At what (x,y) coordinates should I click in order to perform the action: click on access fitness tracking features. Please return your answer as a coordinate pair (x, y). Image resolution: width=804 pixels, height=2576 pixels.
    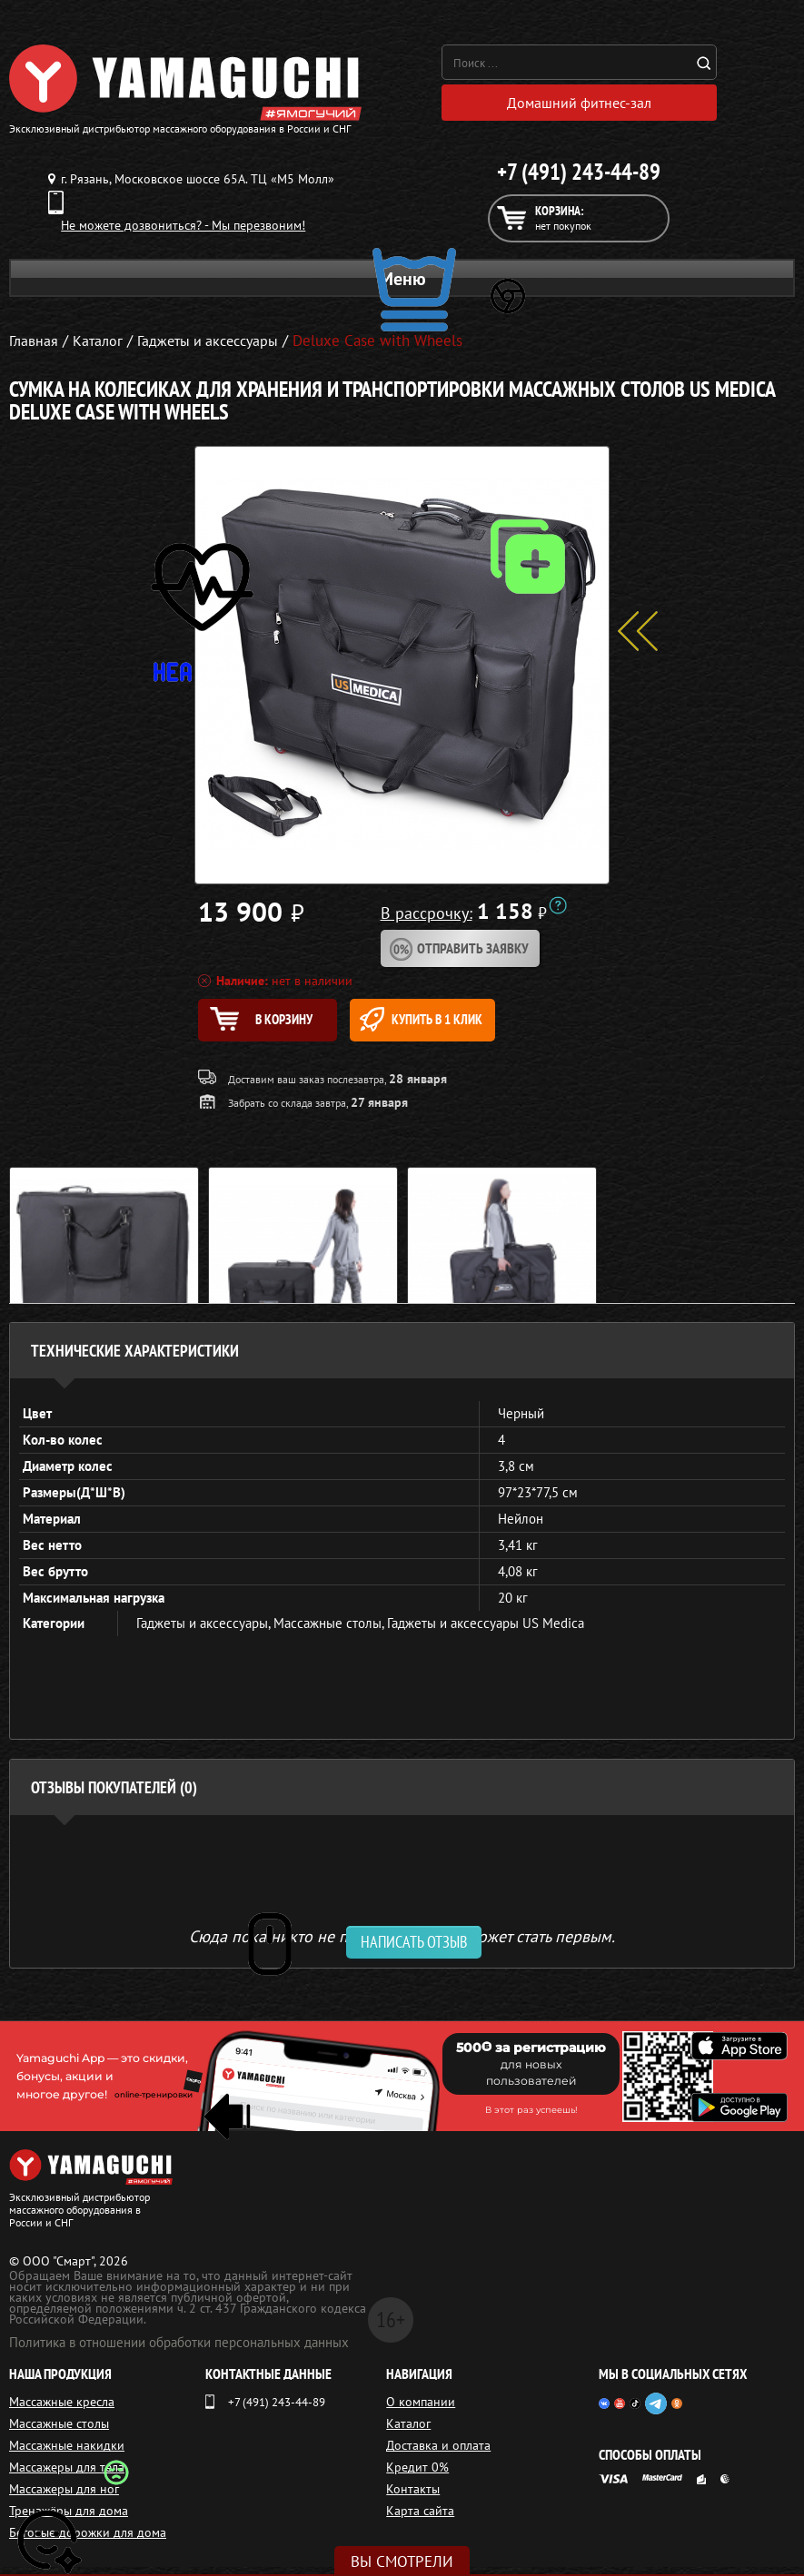
    Looking at the image, I should click on (202, 587).